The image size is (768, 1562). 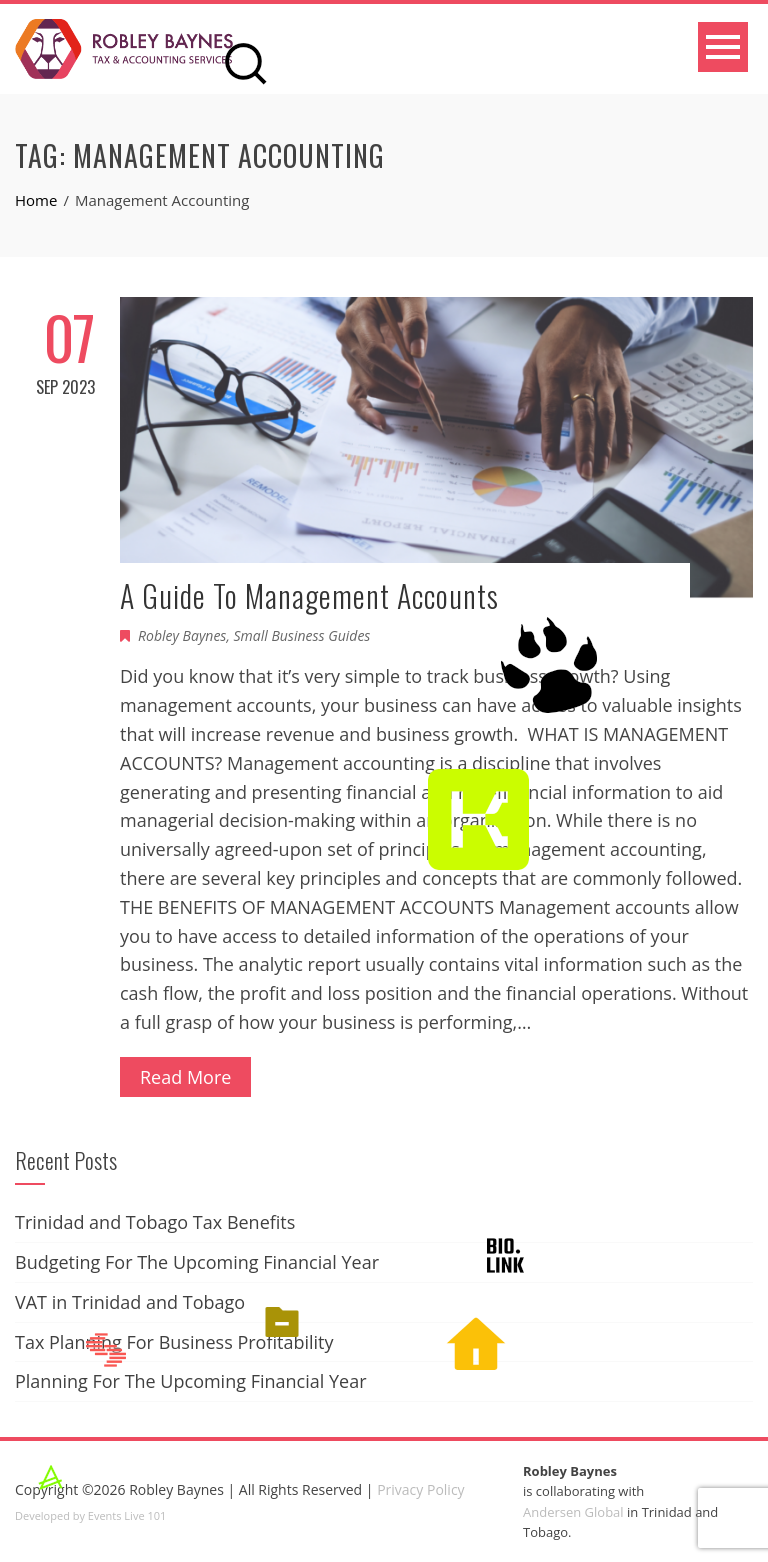 What do you see at coordinates (282, 1322) in the screenshot?
I see `remove a folder` at bounding box center [282, 1322].